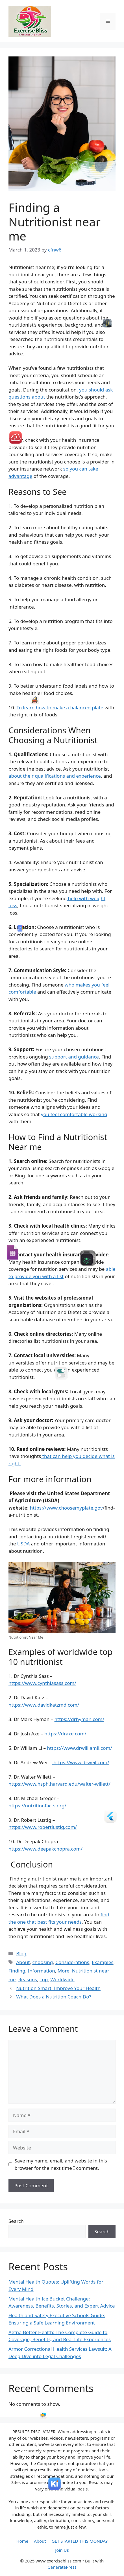 The width and height of the screenshot is (124, 2576). I want to click on open system settings or preferences, so click(61, 1373).